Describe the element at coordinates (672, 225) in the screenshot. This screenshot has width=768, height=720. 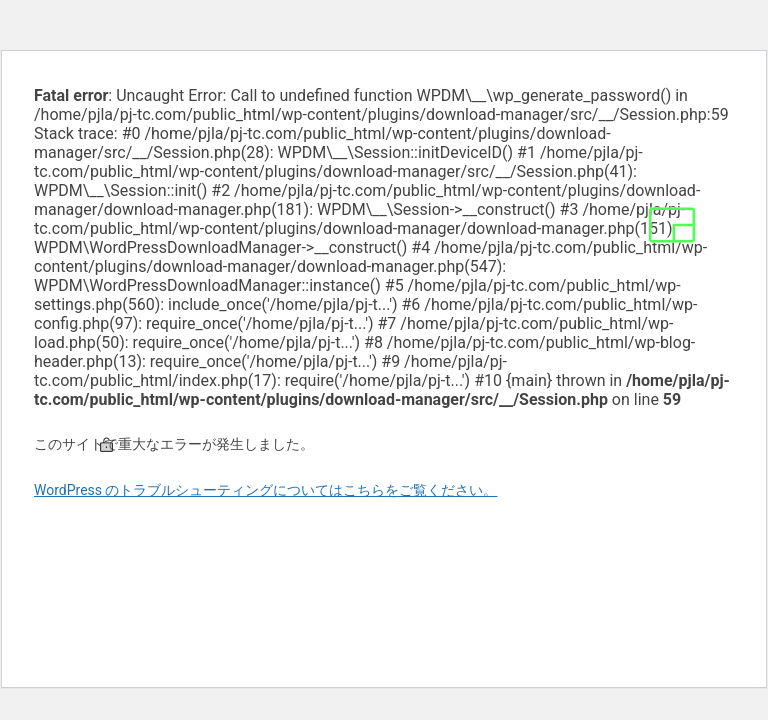
I see `enable picture-in-picture mode` at that location.